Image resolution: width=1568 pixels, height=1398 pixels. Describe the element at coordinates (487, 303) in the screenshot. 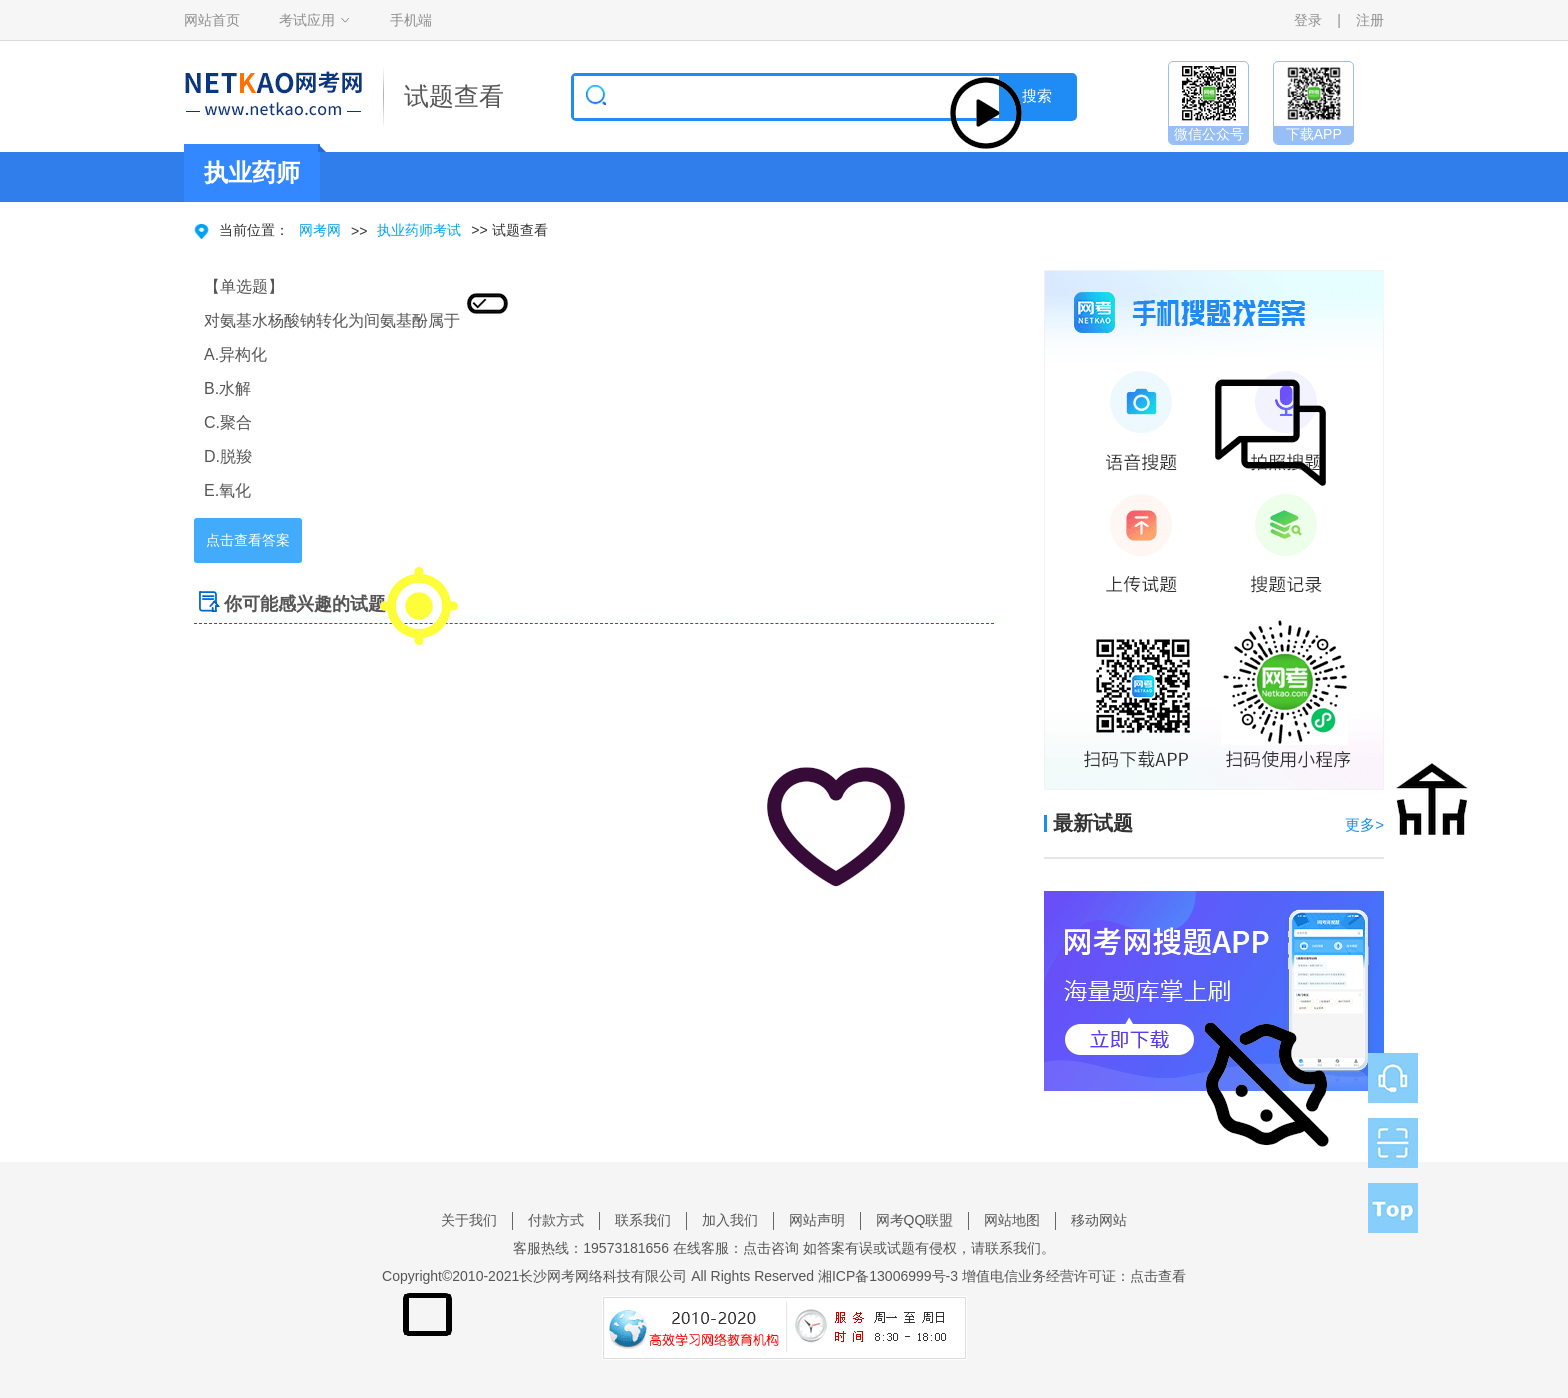

I see `edit or modify attribute settings` at that location.